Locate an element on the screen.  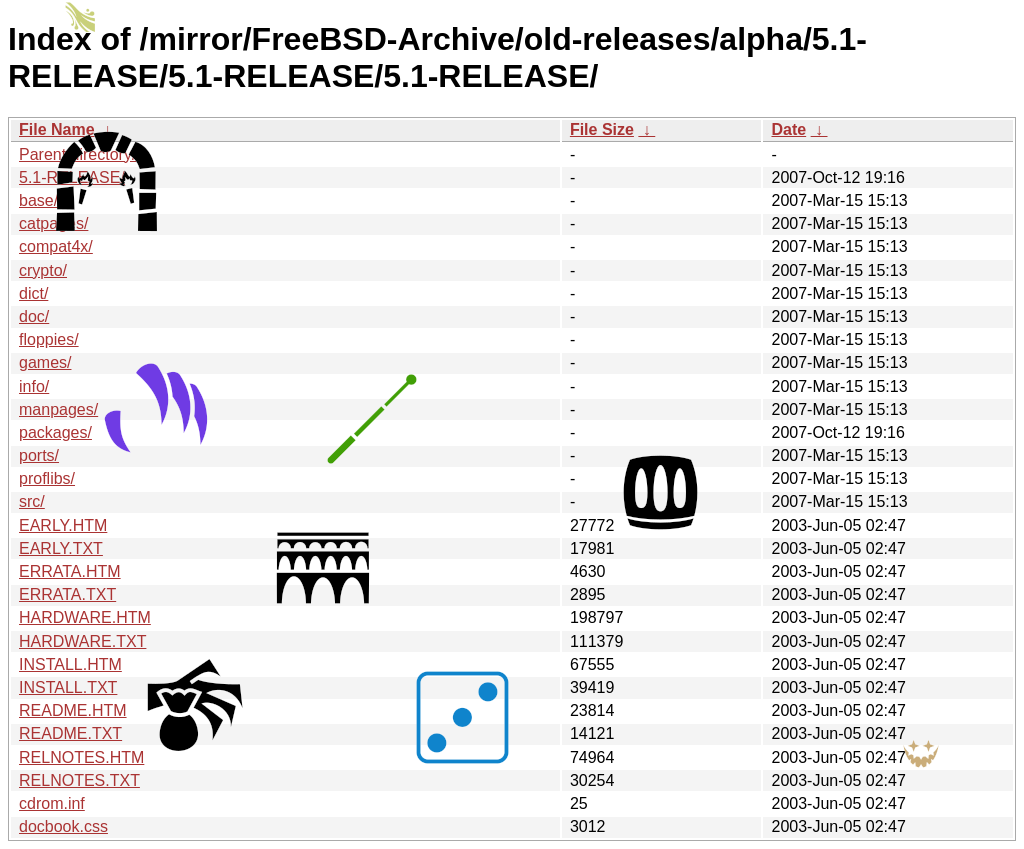
equip melee weapon in game inventory is located at coordinates (372, 419).